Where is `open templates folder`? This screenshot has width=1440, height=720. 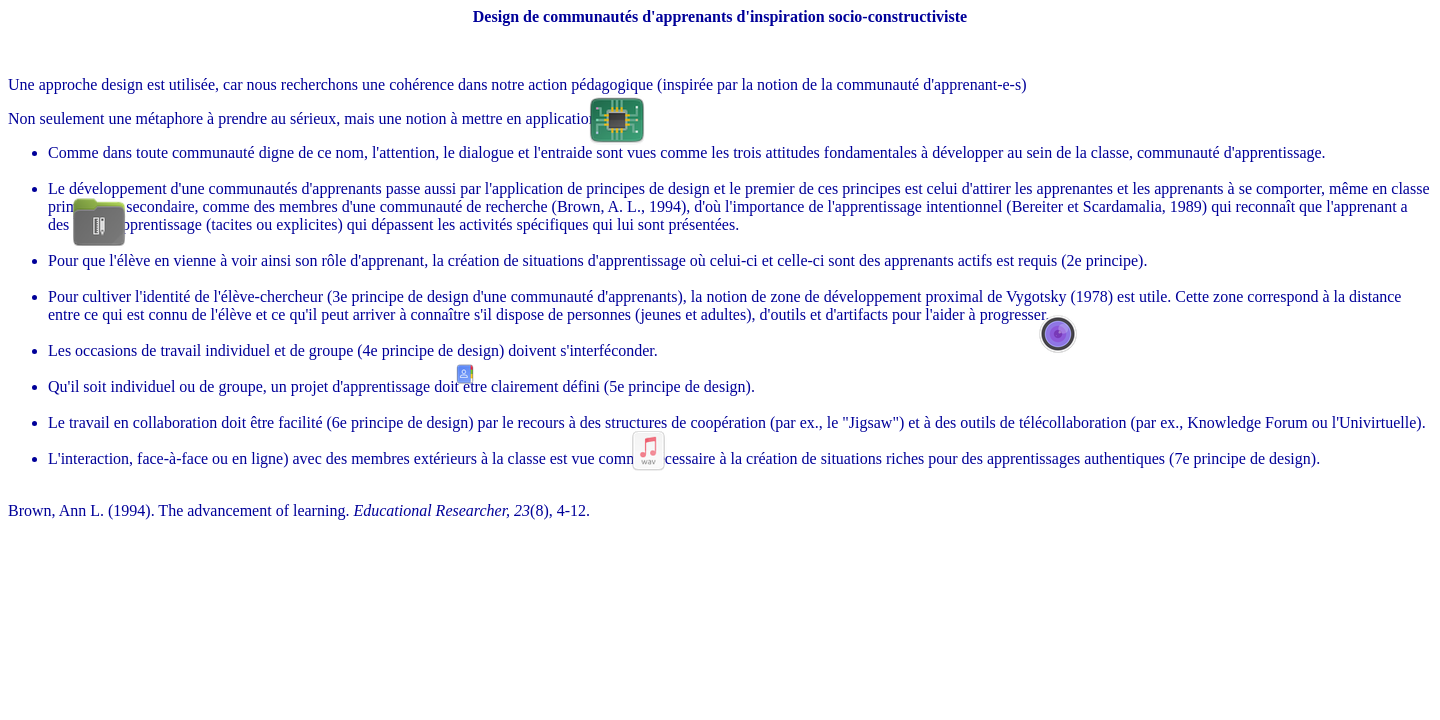
open templates folder is located at coordinates (99, 222).